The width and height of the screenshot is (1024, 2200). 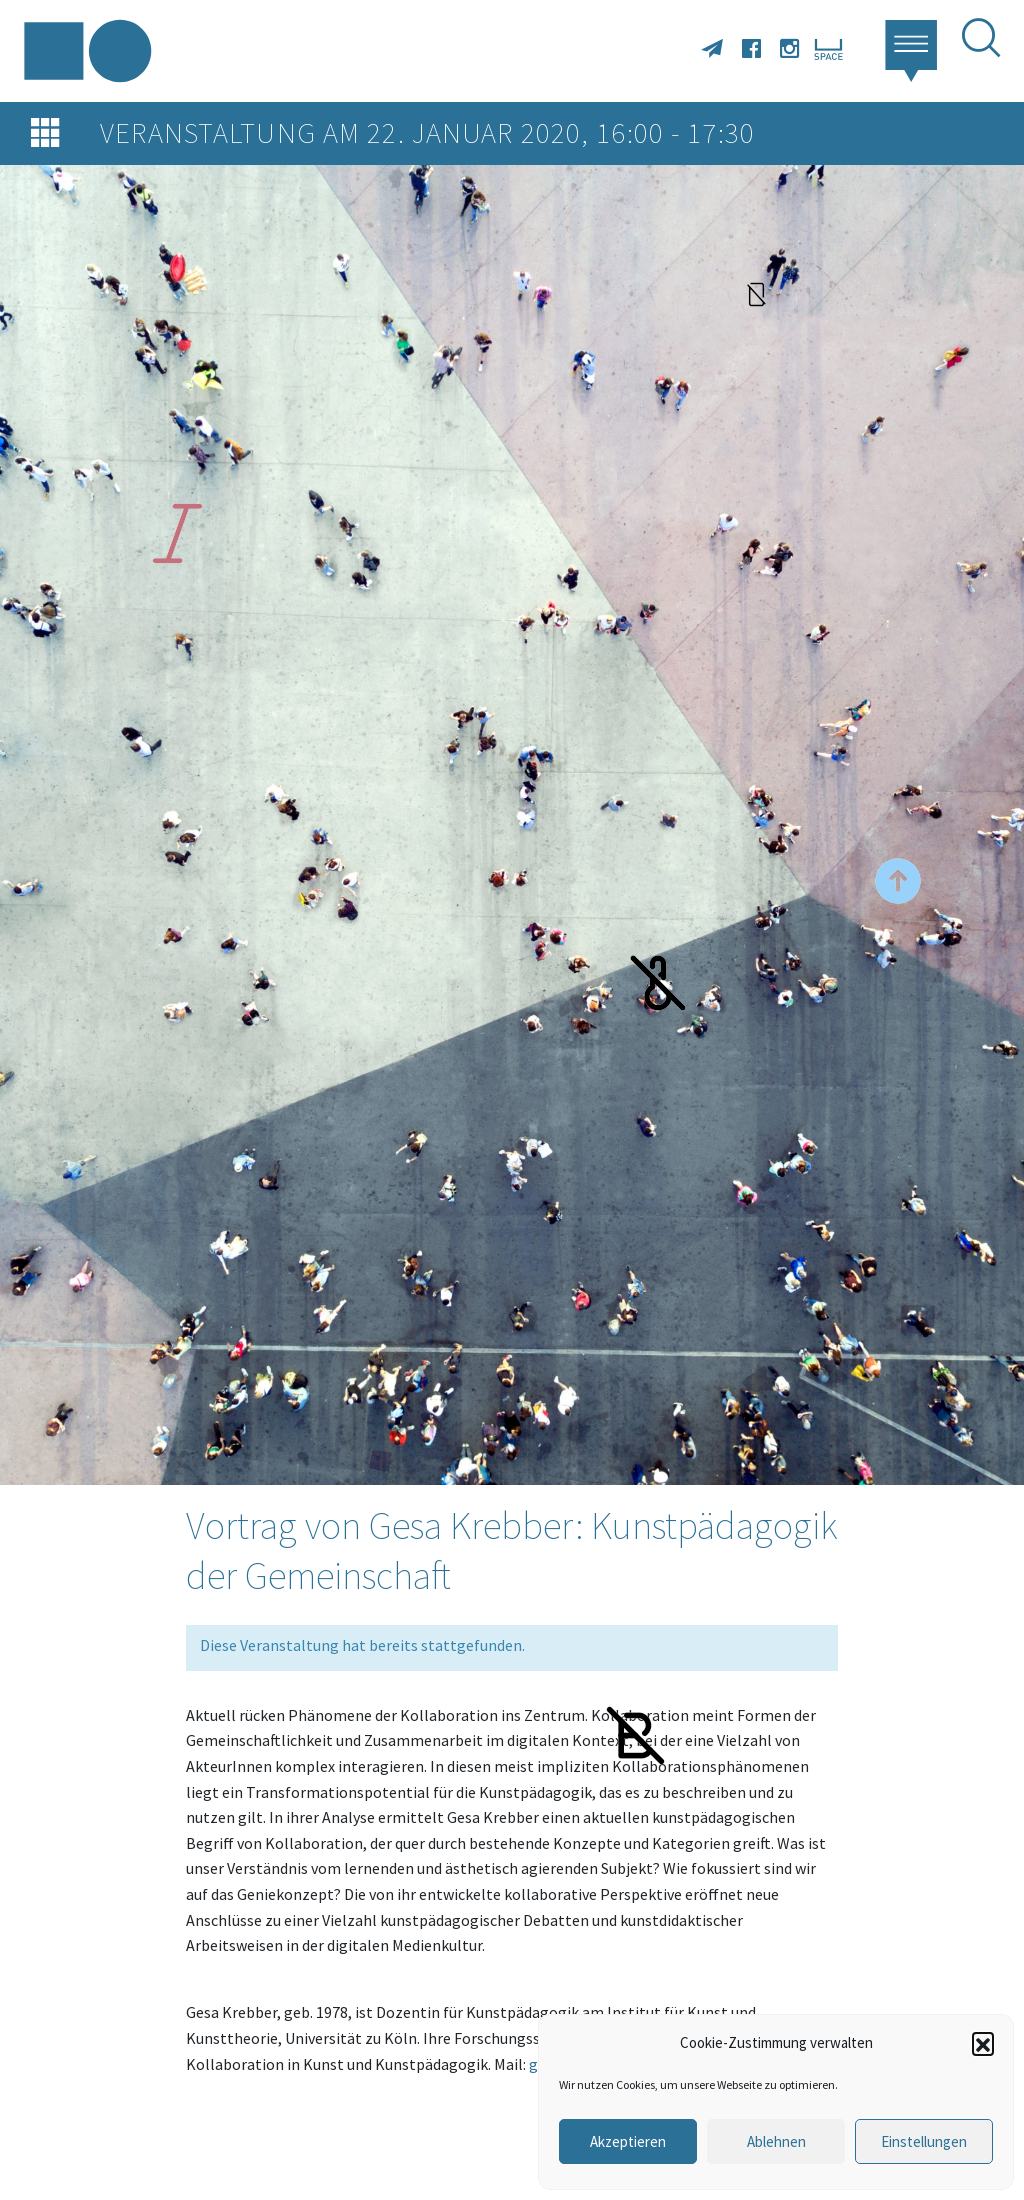 I want to click on scroll to top of page, so click(x=898, y=881).